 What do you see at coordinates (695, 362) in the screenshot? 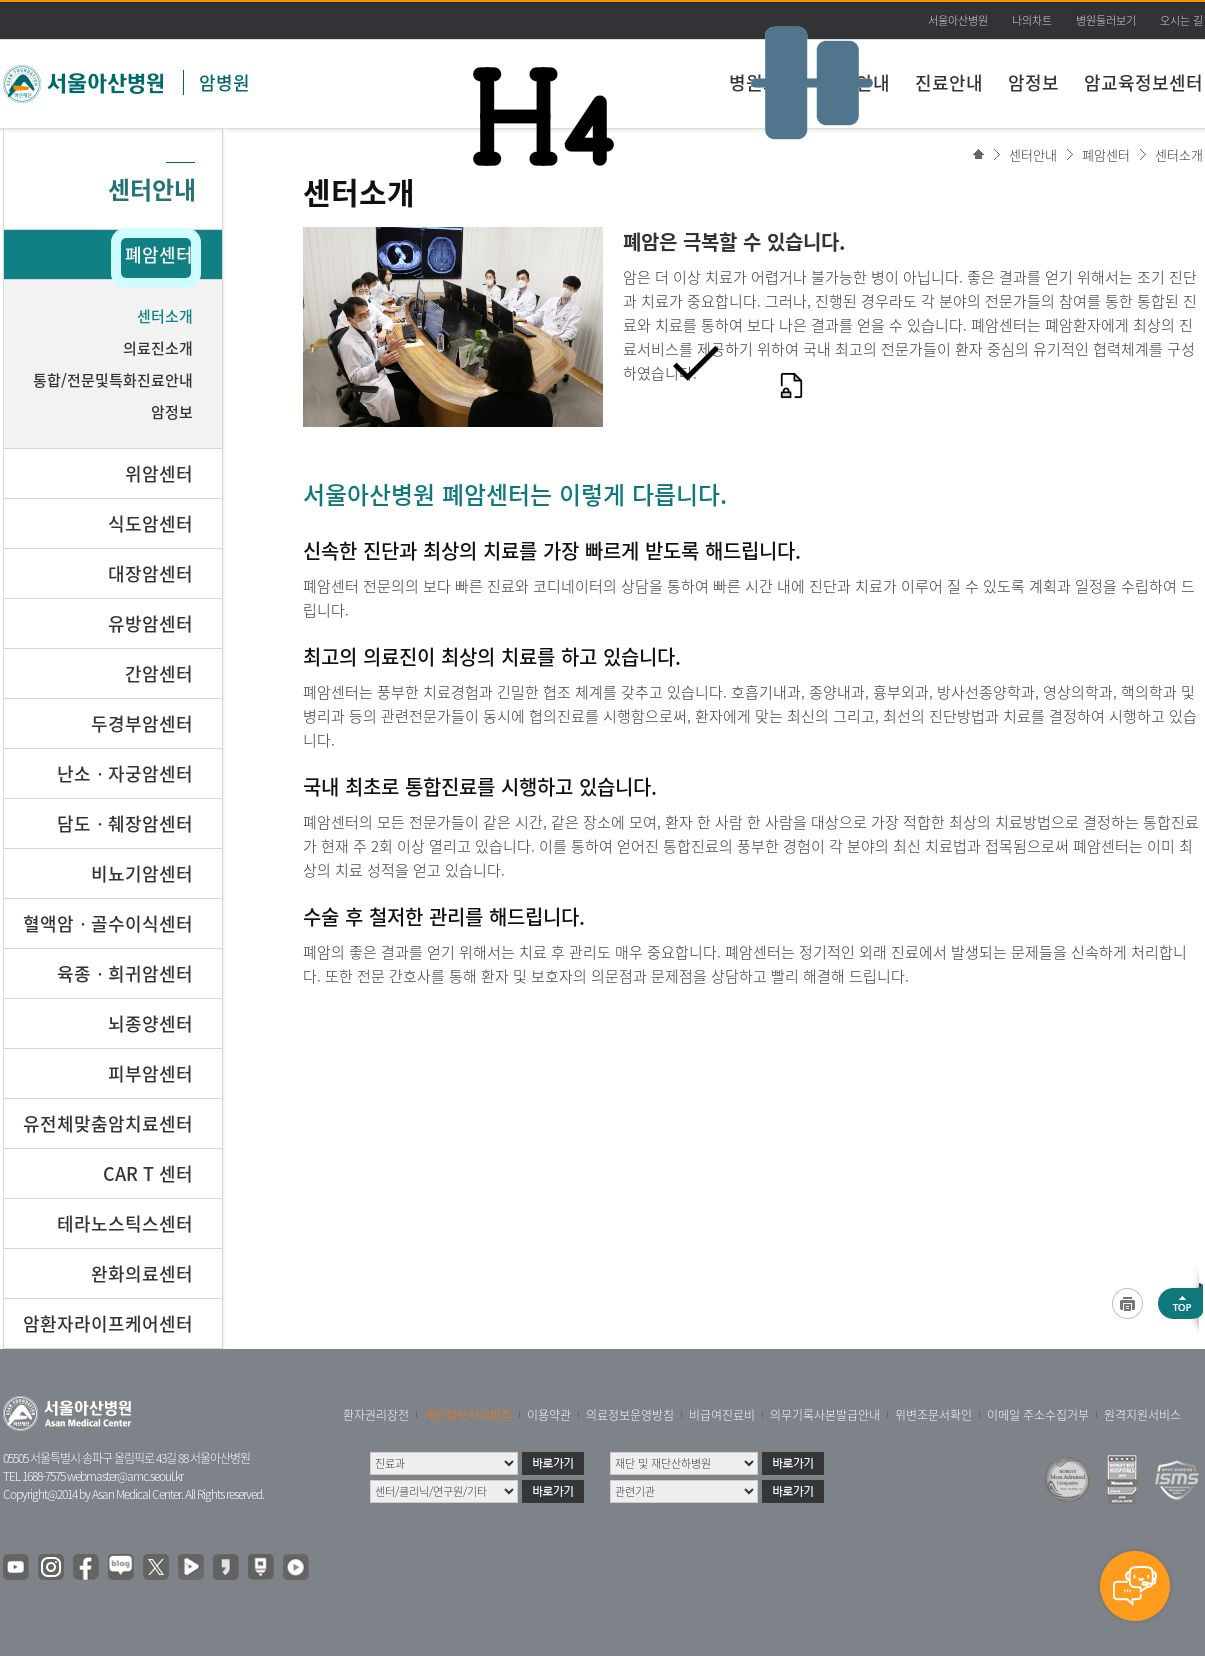
I see `confirm or submit an action` at bounding box center [695, 362].